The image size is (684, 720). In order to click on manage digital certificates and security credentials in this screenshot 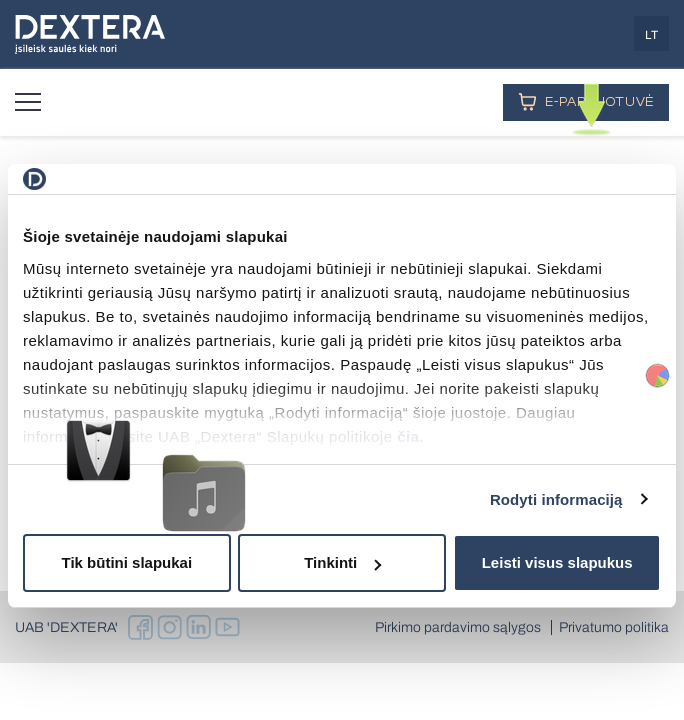, I will do `click(98, 450)`.